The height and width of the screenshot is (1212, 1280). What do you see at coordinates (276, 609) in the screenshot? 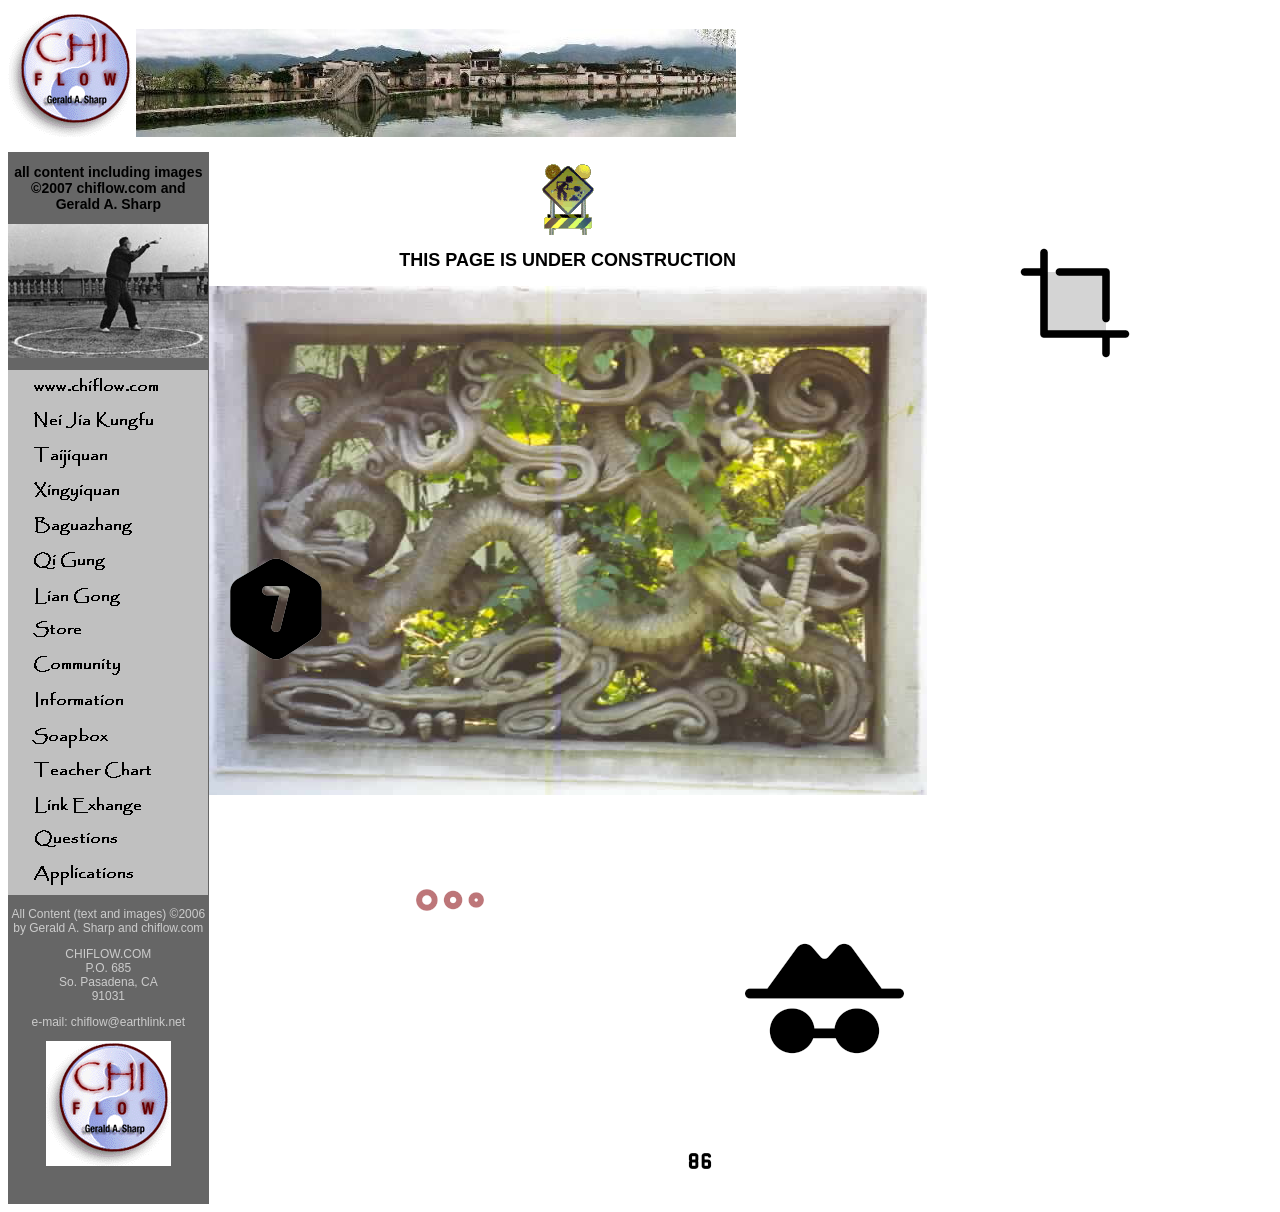
I see `indicates step 7 in a multi-step process` at bounding box center [276, 609].